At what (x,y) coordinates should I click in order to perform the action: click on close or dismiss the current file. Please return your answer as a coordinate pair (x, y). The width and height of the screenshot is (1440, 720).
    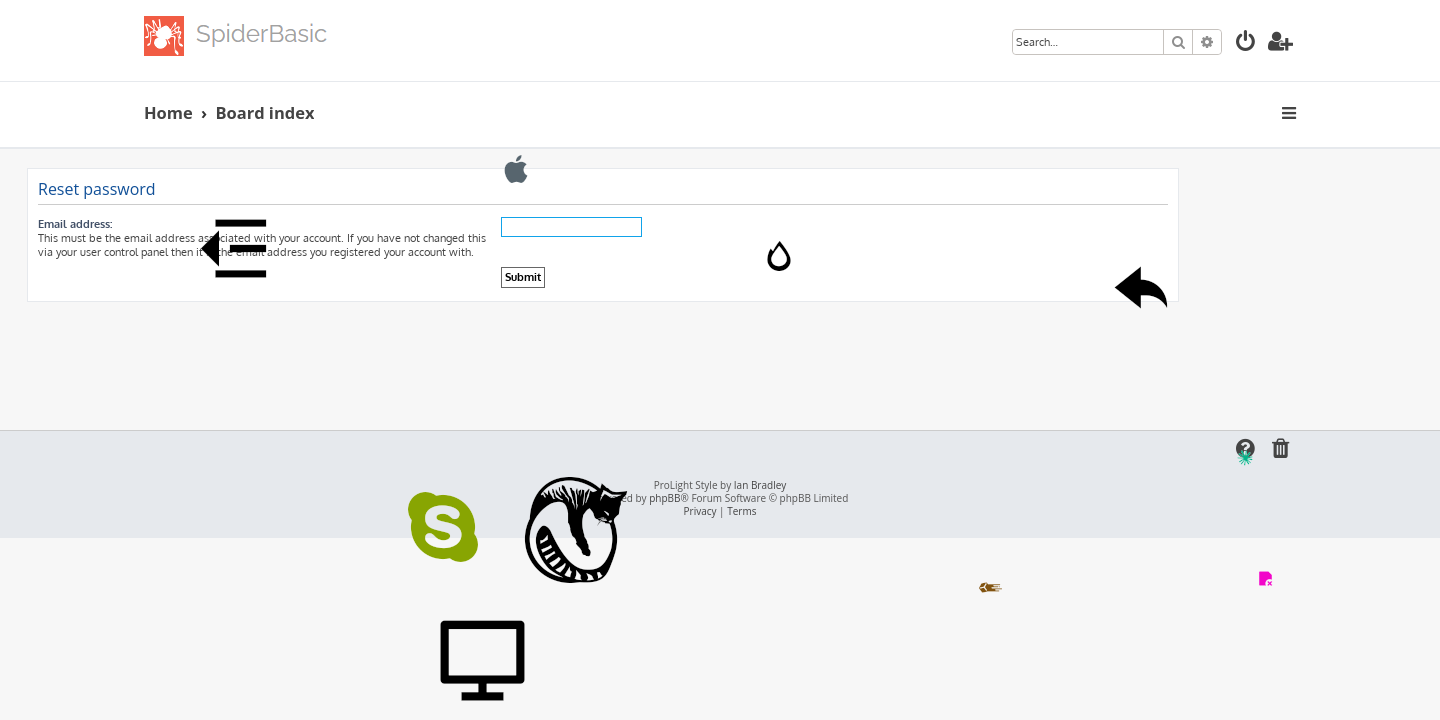
    Looking at the image, I should click on (1265, 578).